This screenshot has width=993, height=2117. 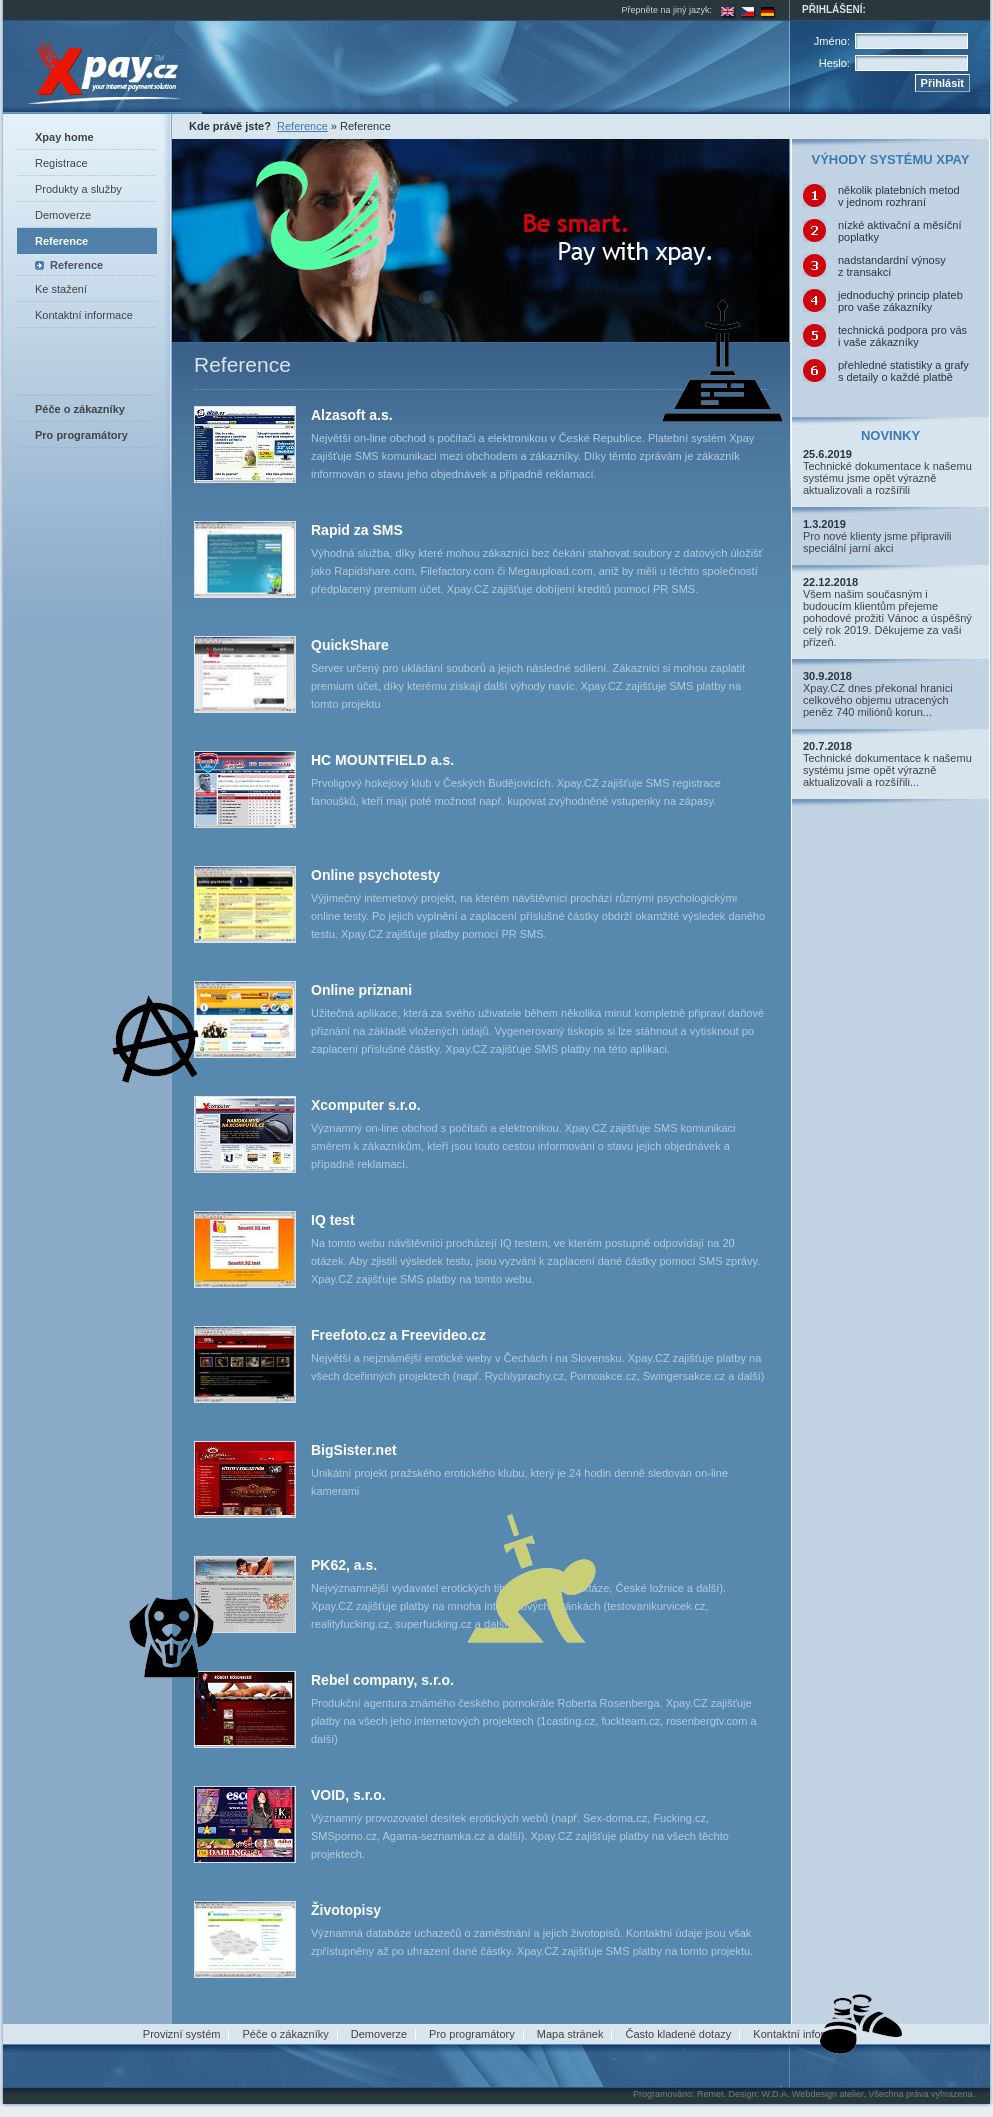 I want to click on sonic the hedgehog character or game reference, so click(x=861, y=2024).